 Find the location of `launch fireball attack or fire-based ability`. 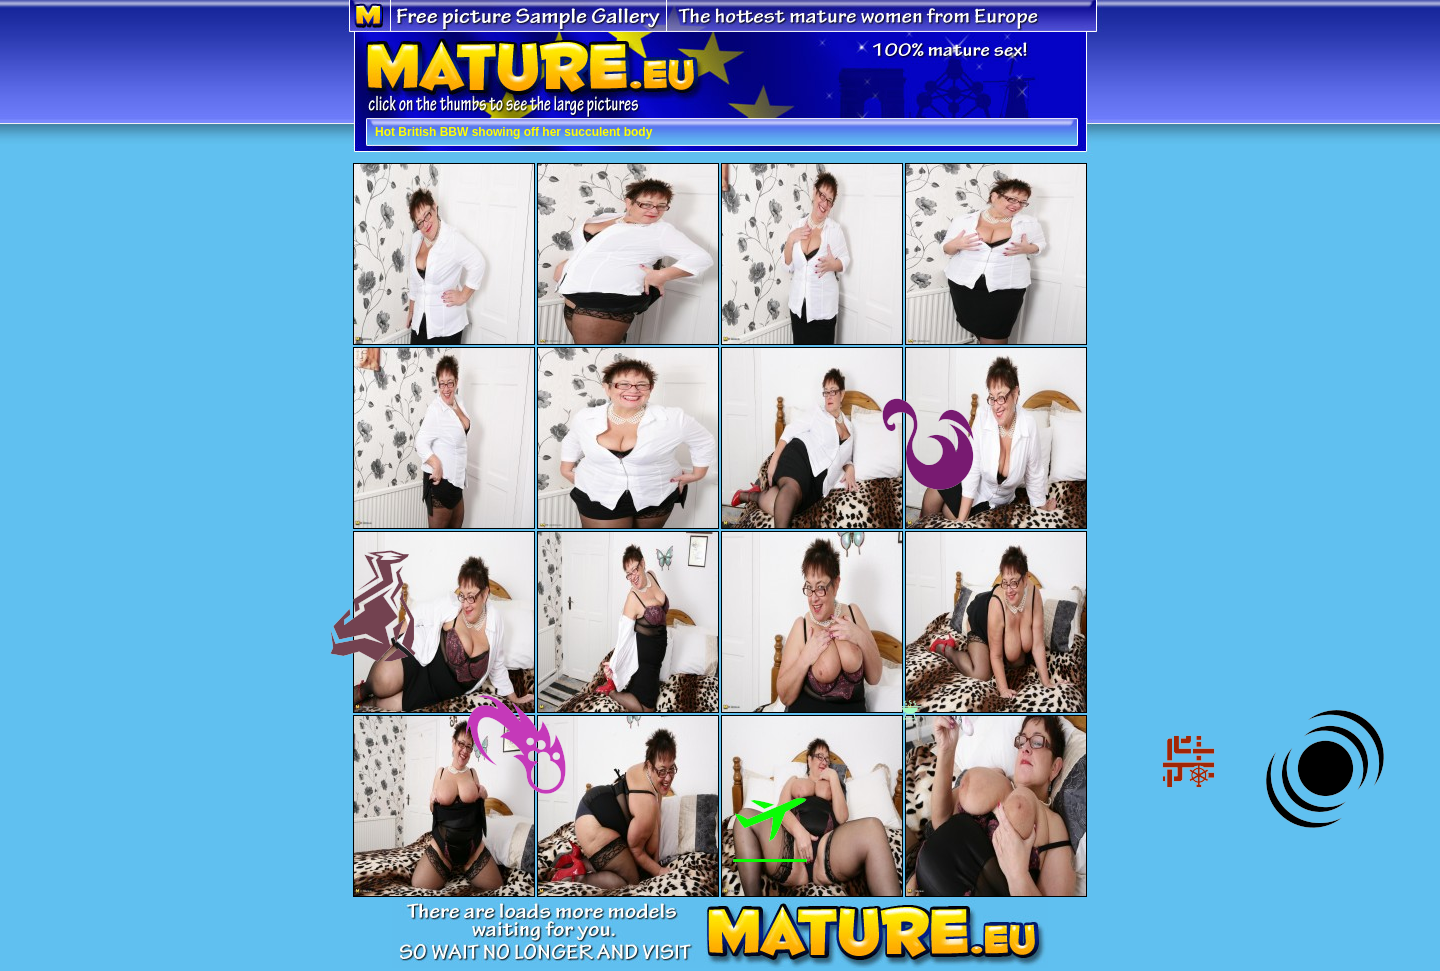

launch fireball attack or fire-based ability is located at coordinates (516, 745).